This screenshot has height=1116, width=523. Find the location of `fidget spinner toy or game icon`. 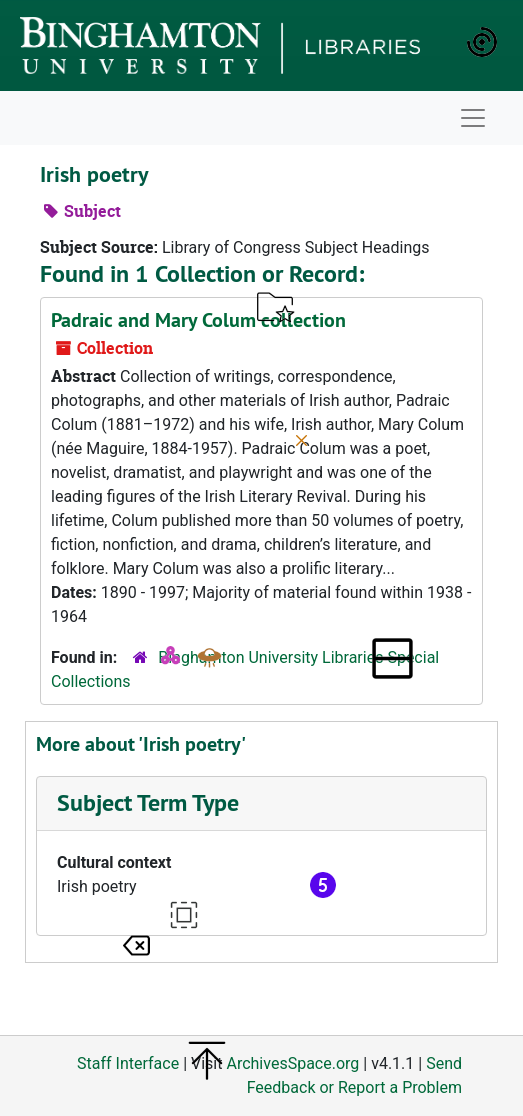

fidget spinner toy or game icon is located at coordinates (170, 656).